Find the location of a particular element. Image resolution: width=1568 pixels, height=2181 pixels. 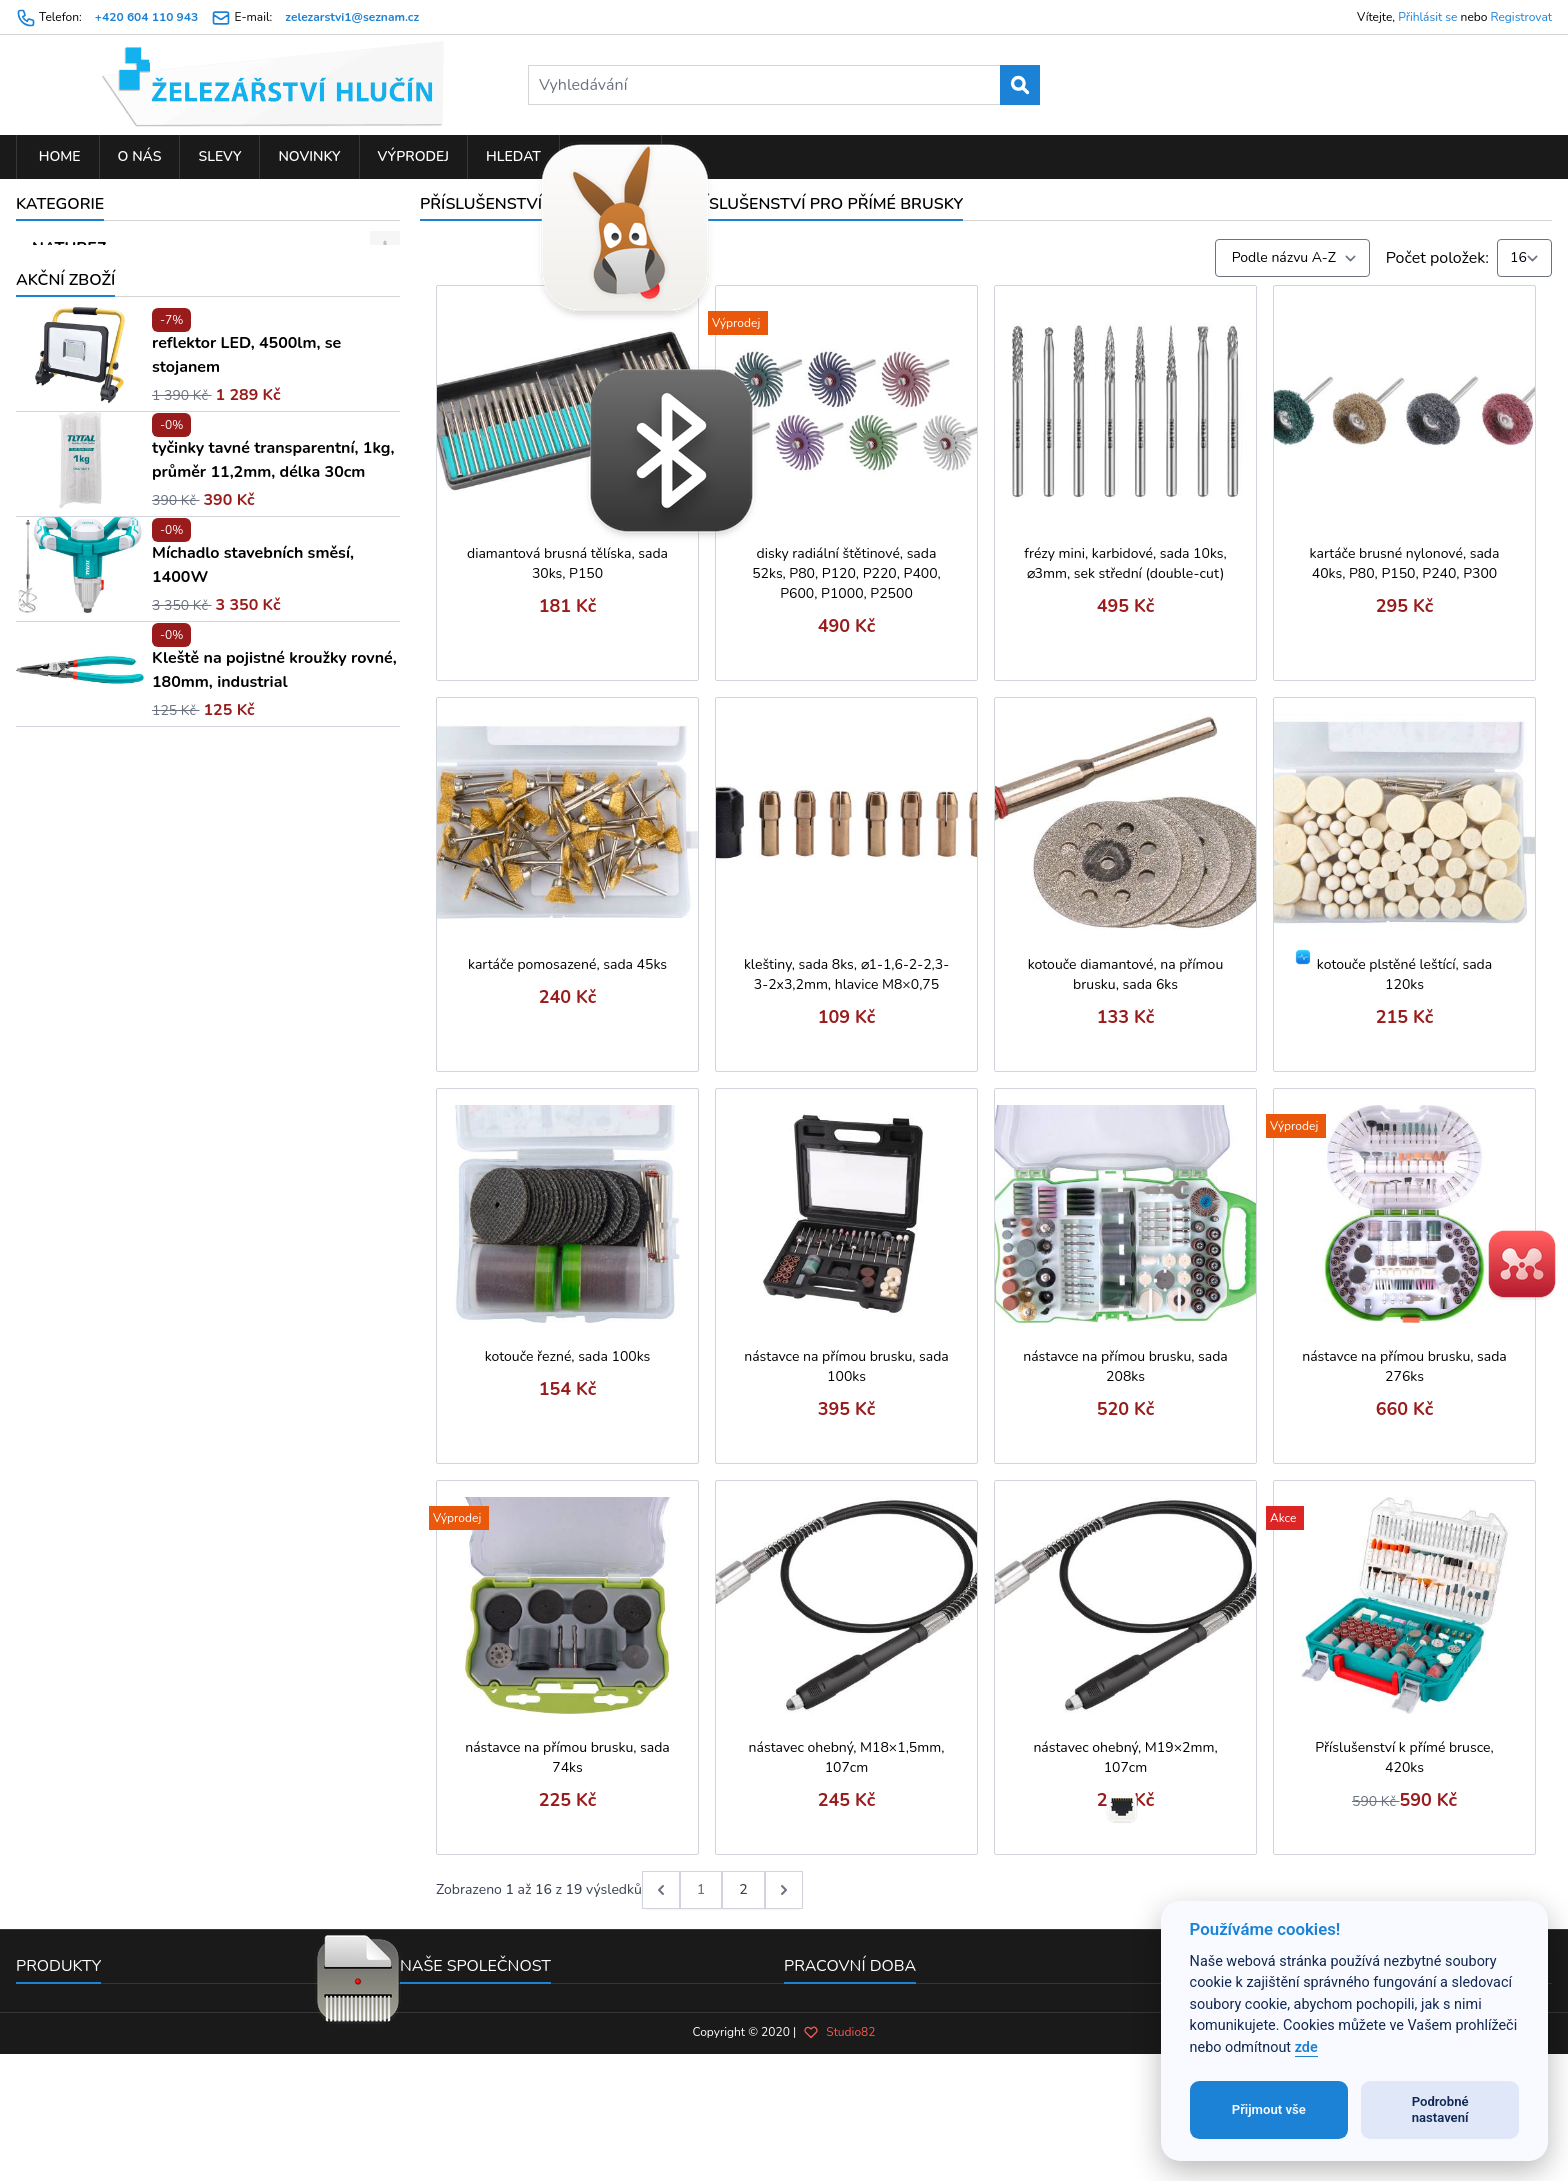

bluetooth is currently disabled or inactive is located at coordinates (671, 450).